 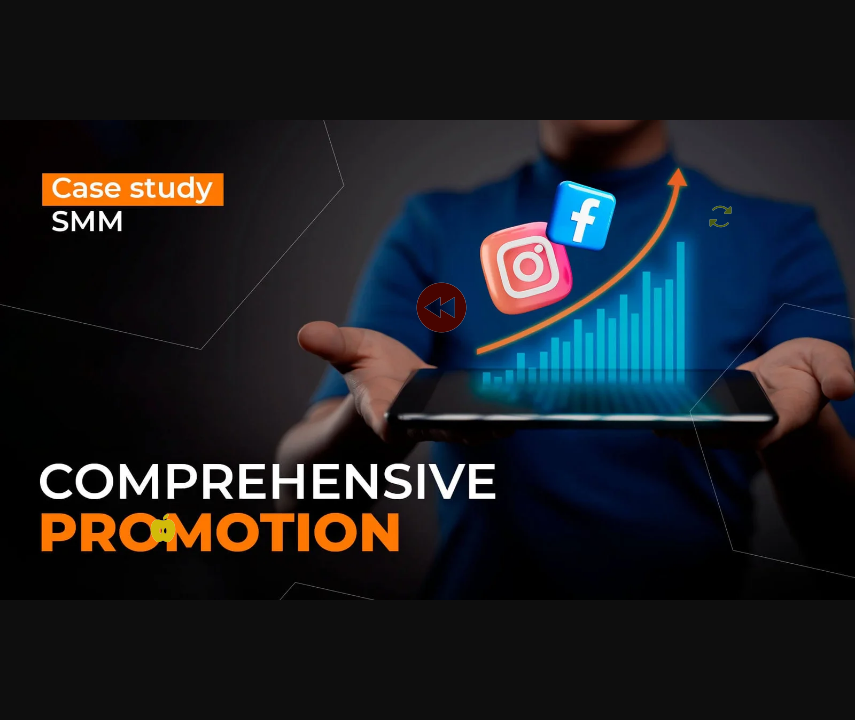 I want to click on view nutrition information, so click(x=163, y=528).